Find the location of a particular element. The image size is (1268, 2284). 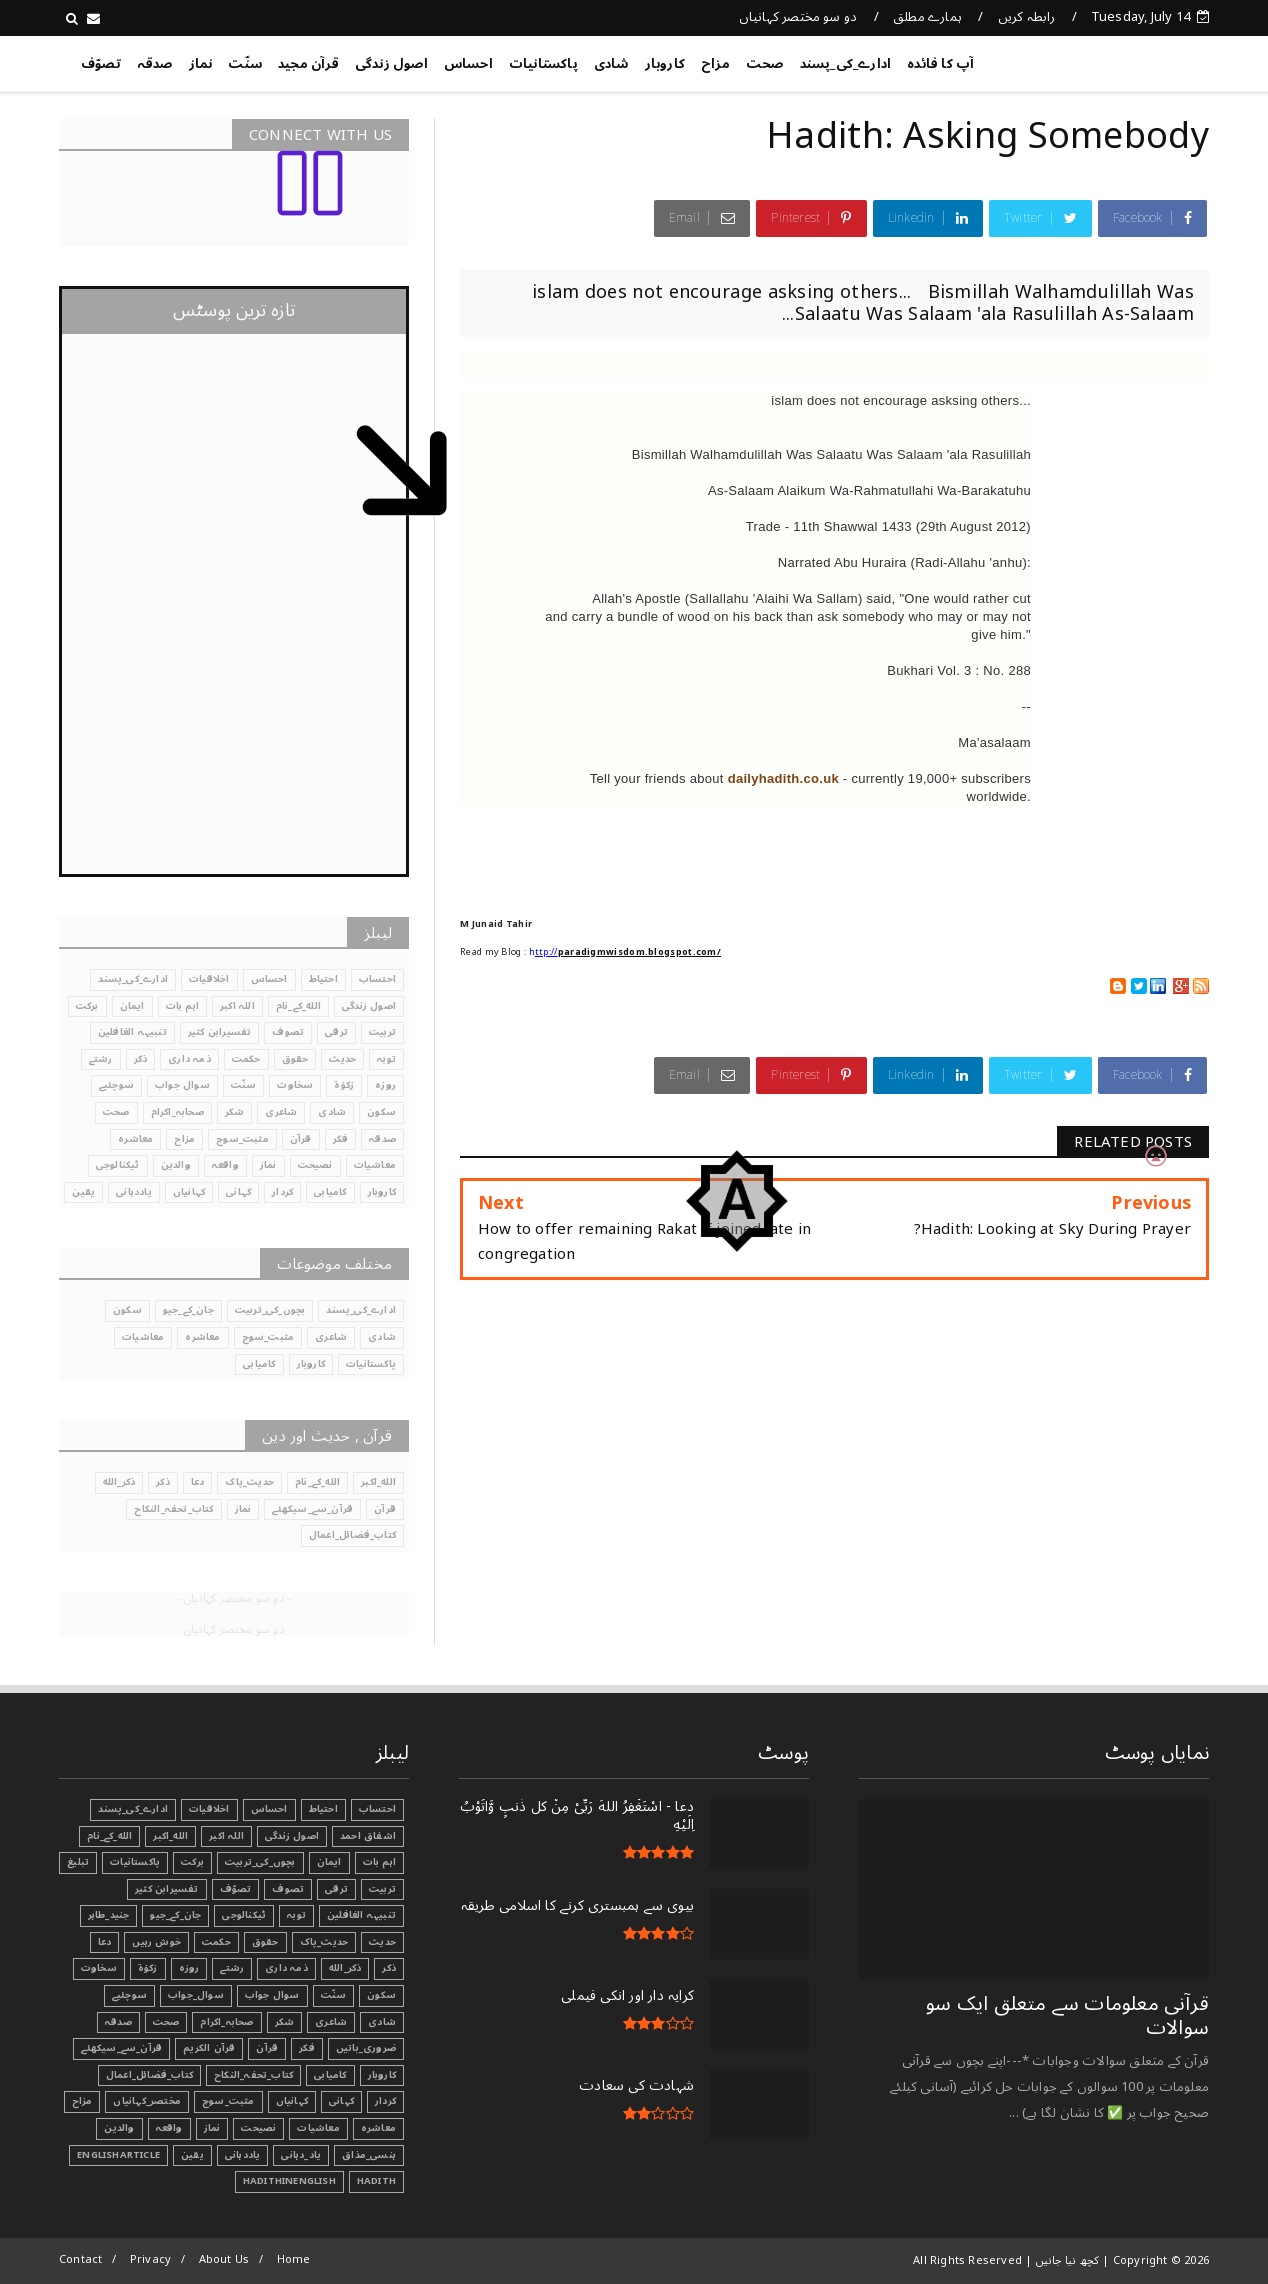

switch to column view layout is located at coordinates (310, 183).